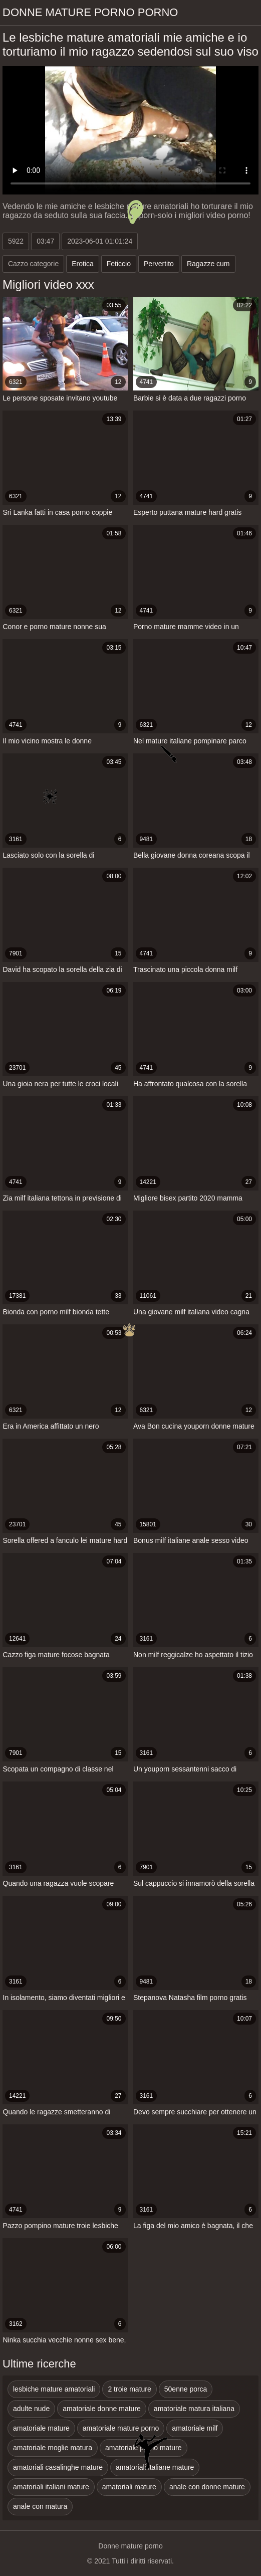 The width and height of the screenshot is (261, 2576). I want to click on indicates an explosion or blast effect in gameplay, so click(50, 797).